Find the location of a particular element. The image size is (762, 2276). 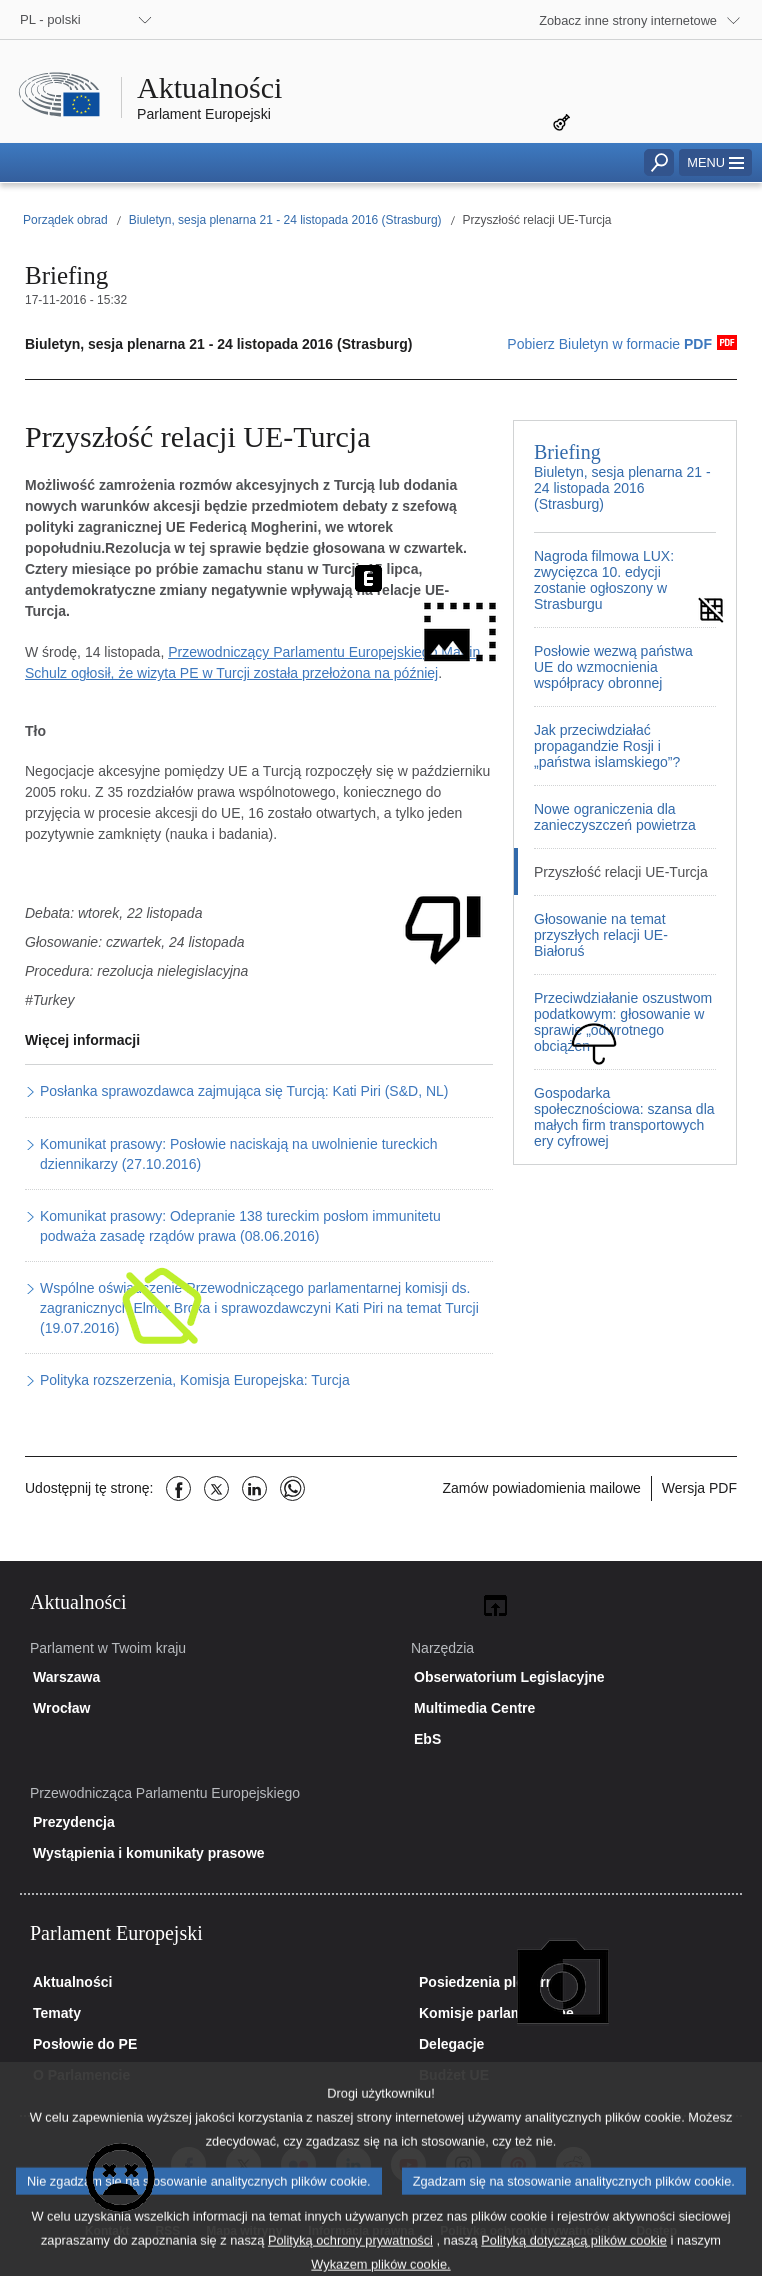

indicates pentagon shape is disabled or unavailable is located at coordinates (162, 1308).